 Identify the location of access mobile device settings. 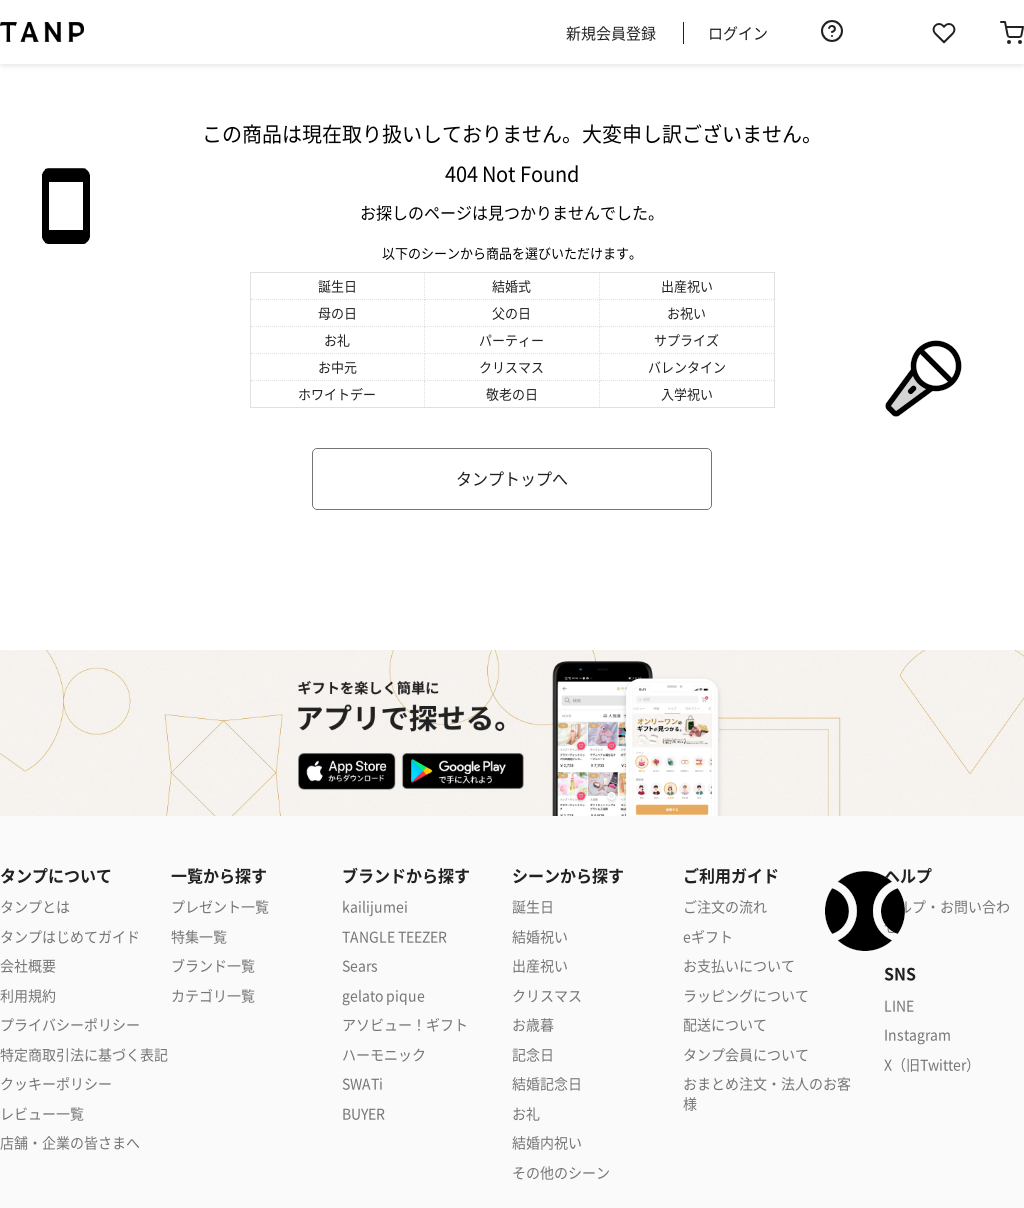
(66, 206).